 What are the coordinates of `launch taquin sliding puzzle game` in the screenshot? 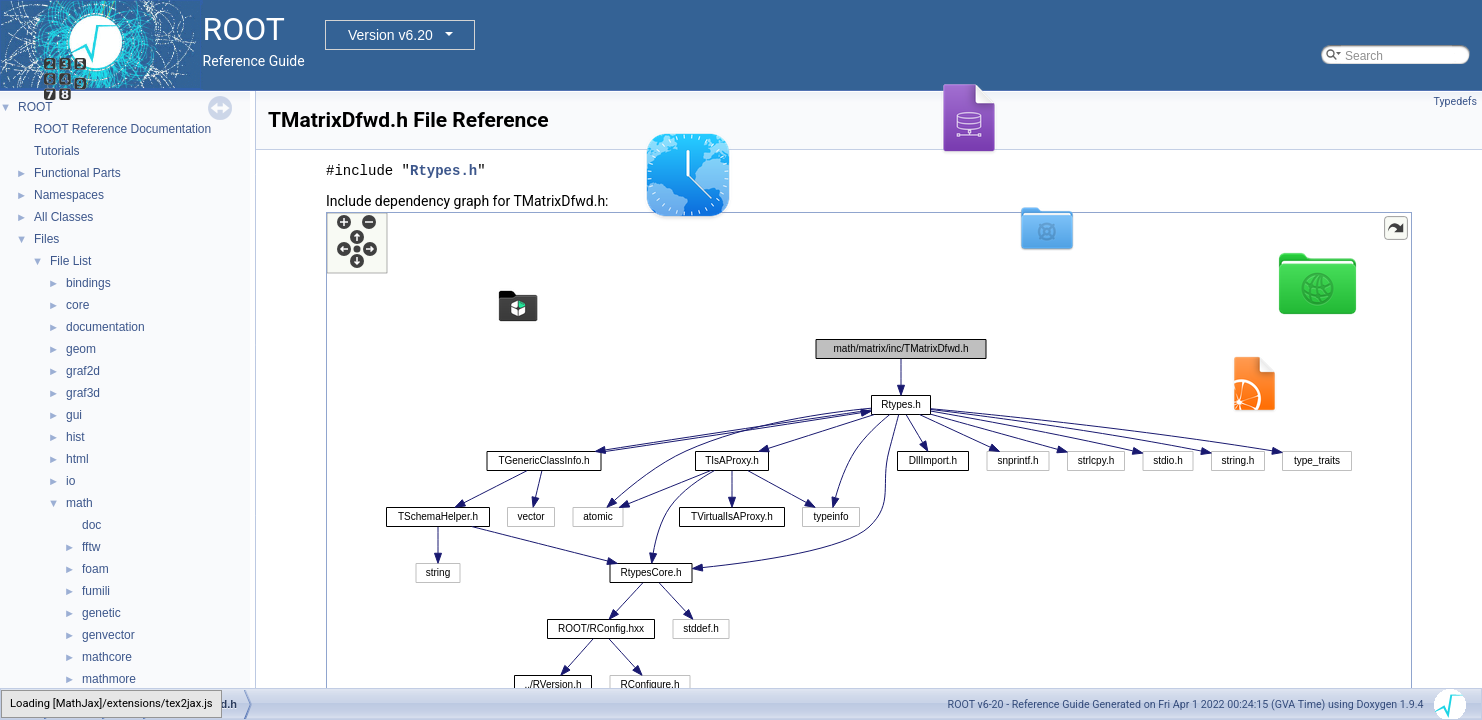 It's located at (65, 79).